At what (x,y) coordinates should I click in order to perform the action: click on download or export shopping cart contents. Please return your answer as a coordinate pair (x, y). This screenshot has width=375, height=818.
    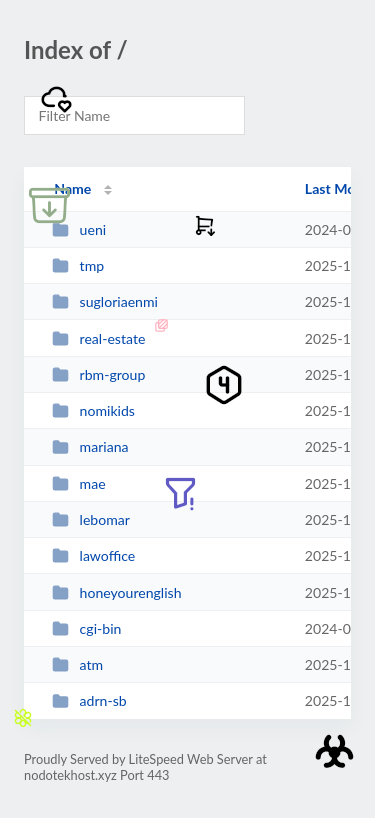
    Looking at the image, I should click on (204, 225).